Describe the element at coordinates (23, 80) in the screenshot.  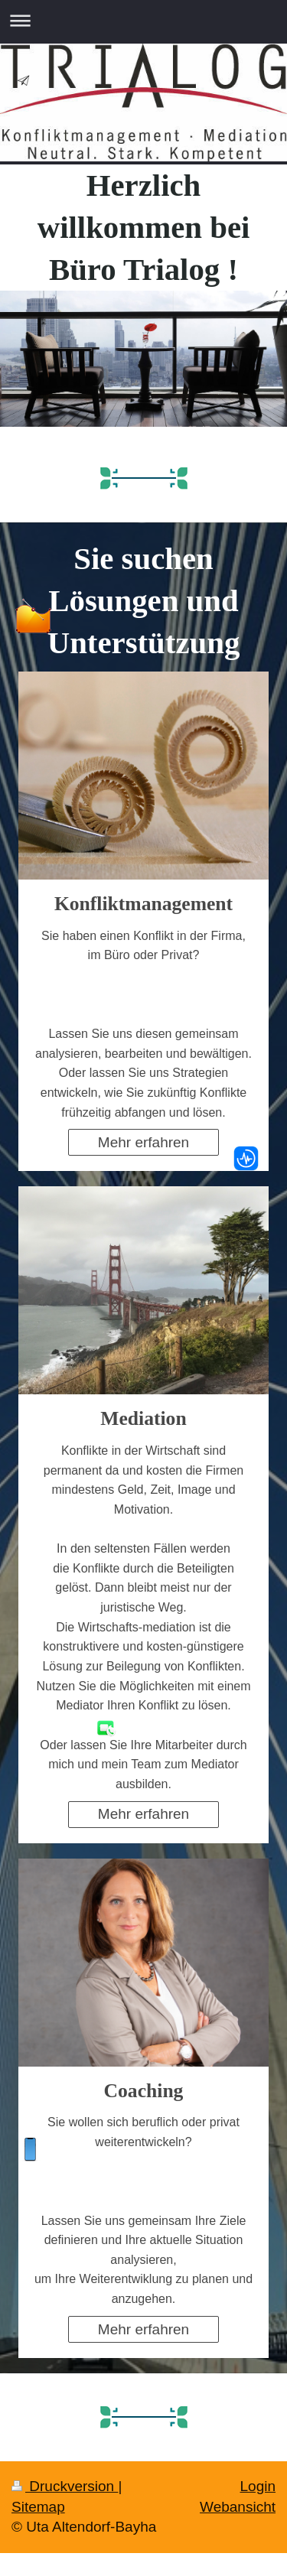
I see `view sent messages folder` at that location.